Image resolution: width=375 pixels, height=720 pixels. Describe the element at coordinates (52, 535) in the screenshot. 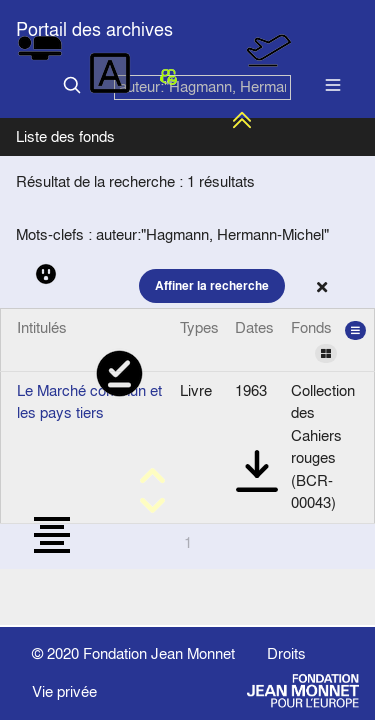

I see `center align text` at that location.